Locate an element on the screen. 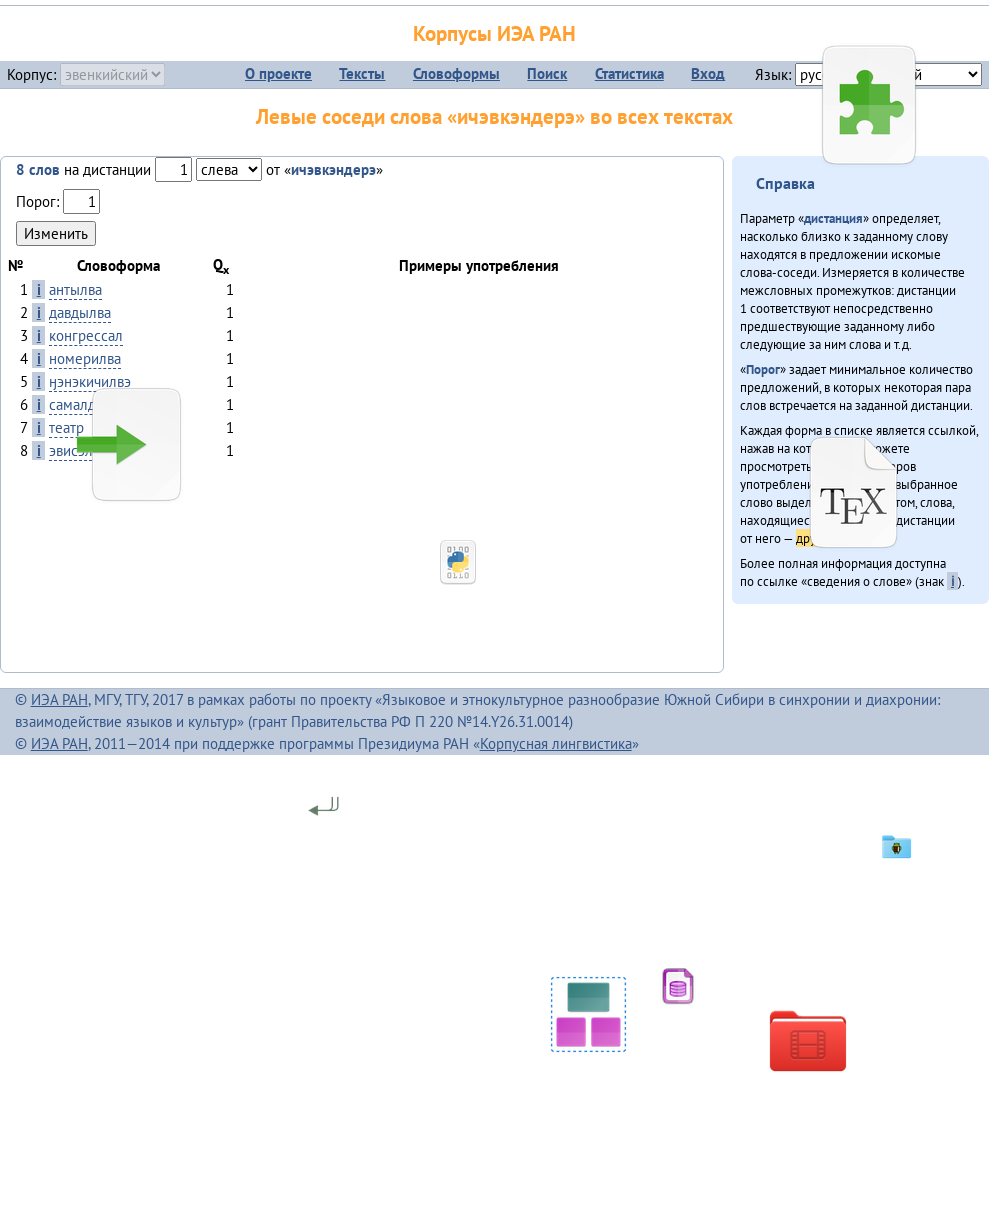  import a document or file is located at coordinates (136, 444).